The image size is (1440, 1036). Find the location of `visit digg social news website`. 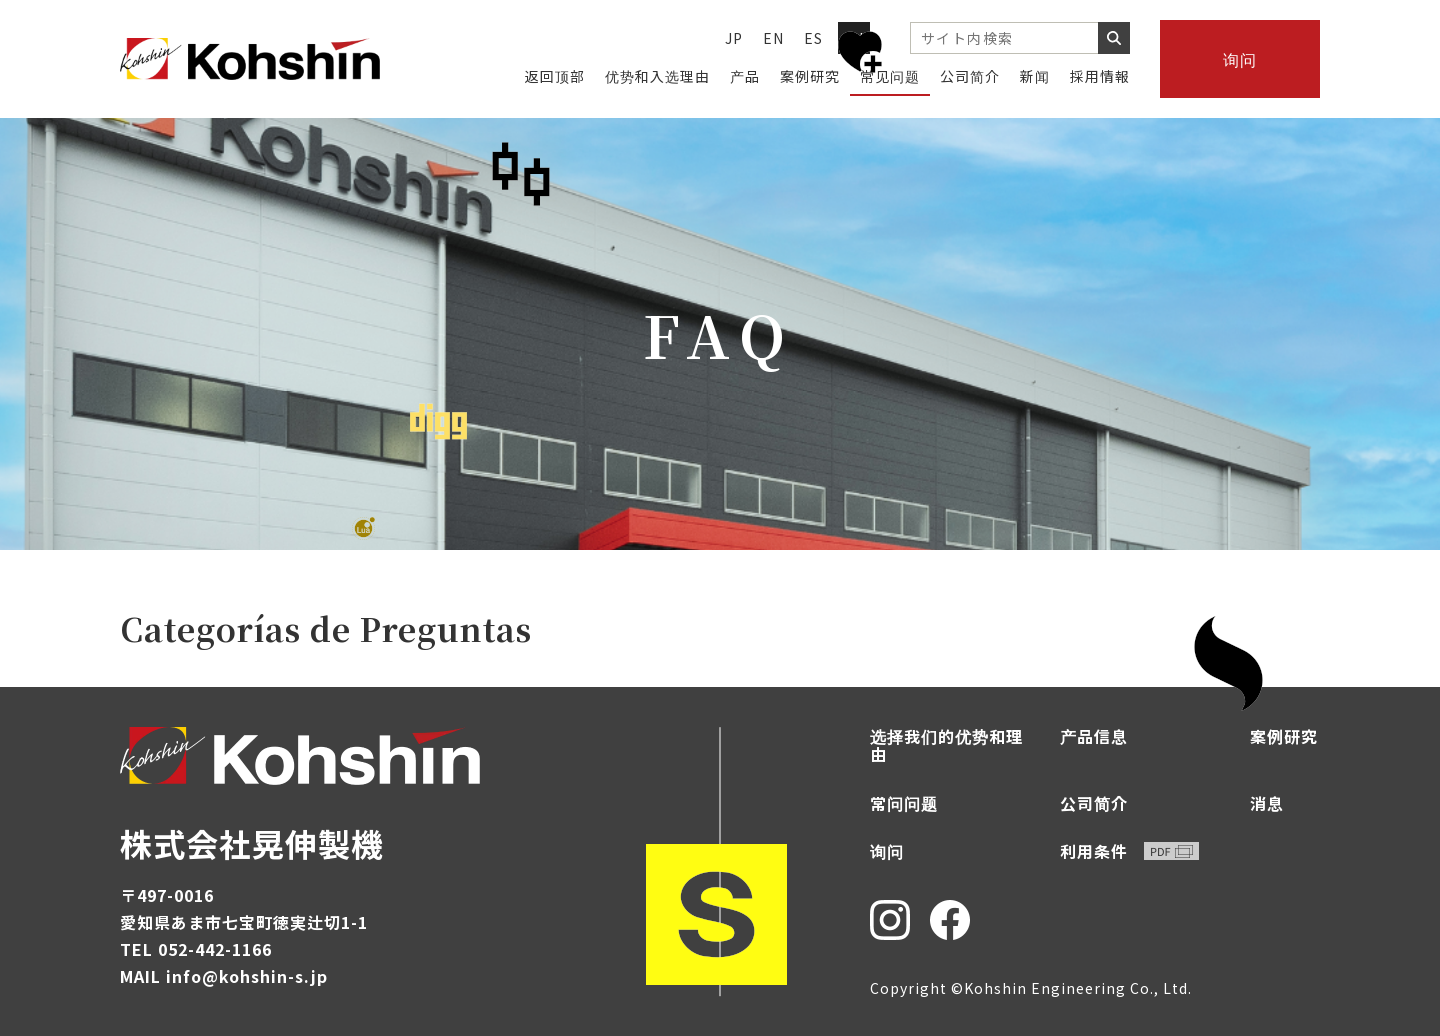

visit digg social news website is located at coordinates (438, 421).